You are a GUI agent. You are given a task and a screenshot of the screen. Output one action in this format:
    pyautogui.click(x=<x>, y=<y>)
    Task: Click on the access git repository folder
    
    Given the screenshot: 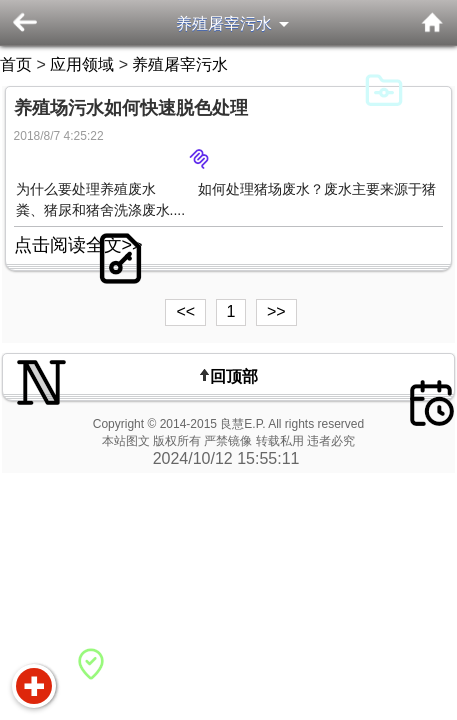 What is the action you would take?
    pyautogui.click(x=384, y=91)
    